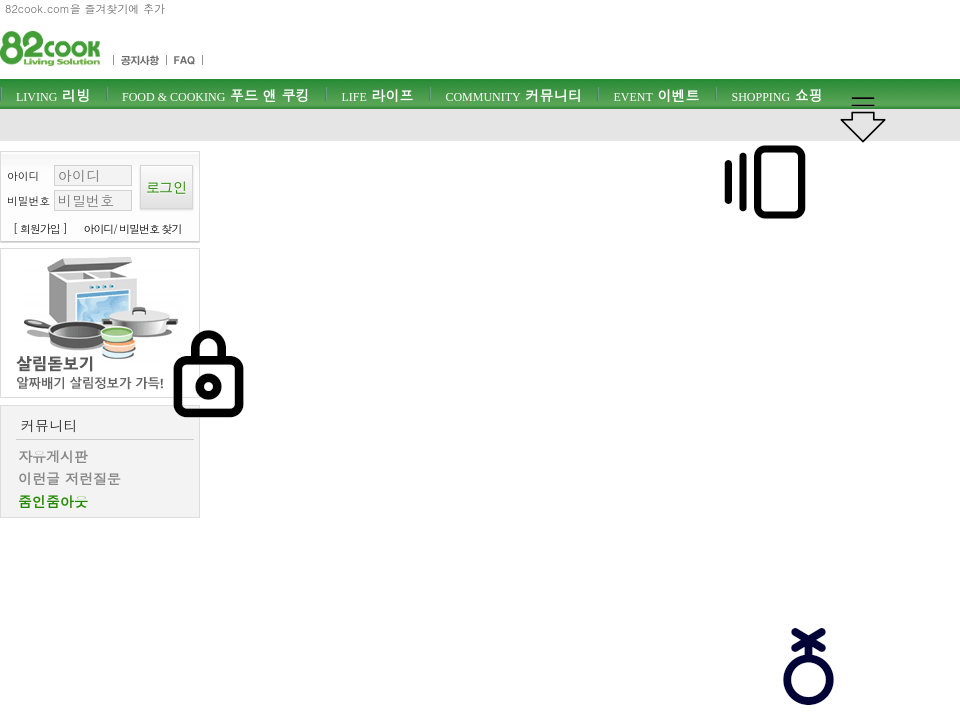 Image resolution: width=960 pixels, height=720 pixels. I want to click on download file or content, so click(863, 118).